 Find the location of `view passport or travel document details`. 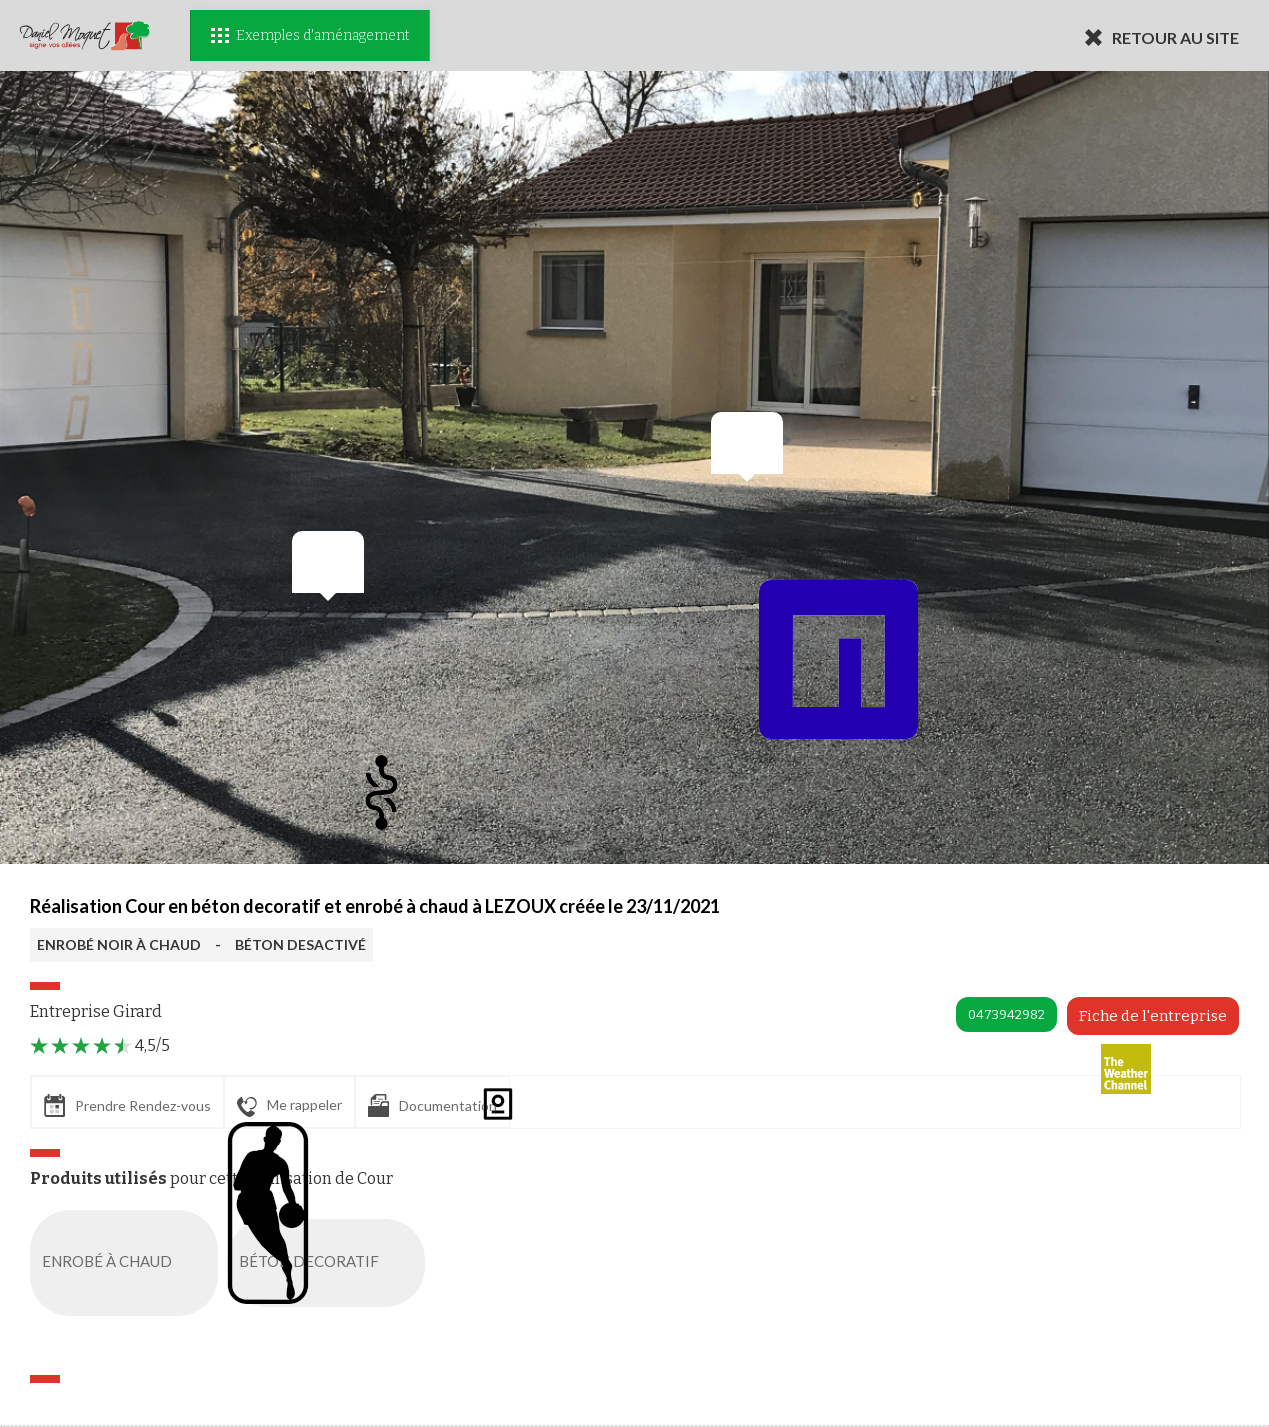

view passport or travel document details is located at coordinates (498, 1104).